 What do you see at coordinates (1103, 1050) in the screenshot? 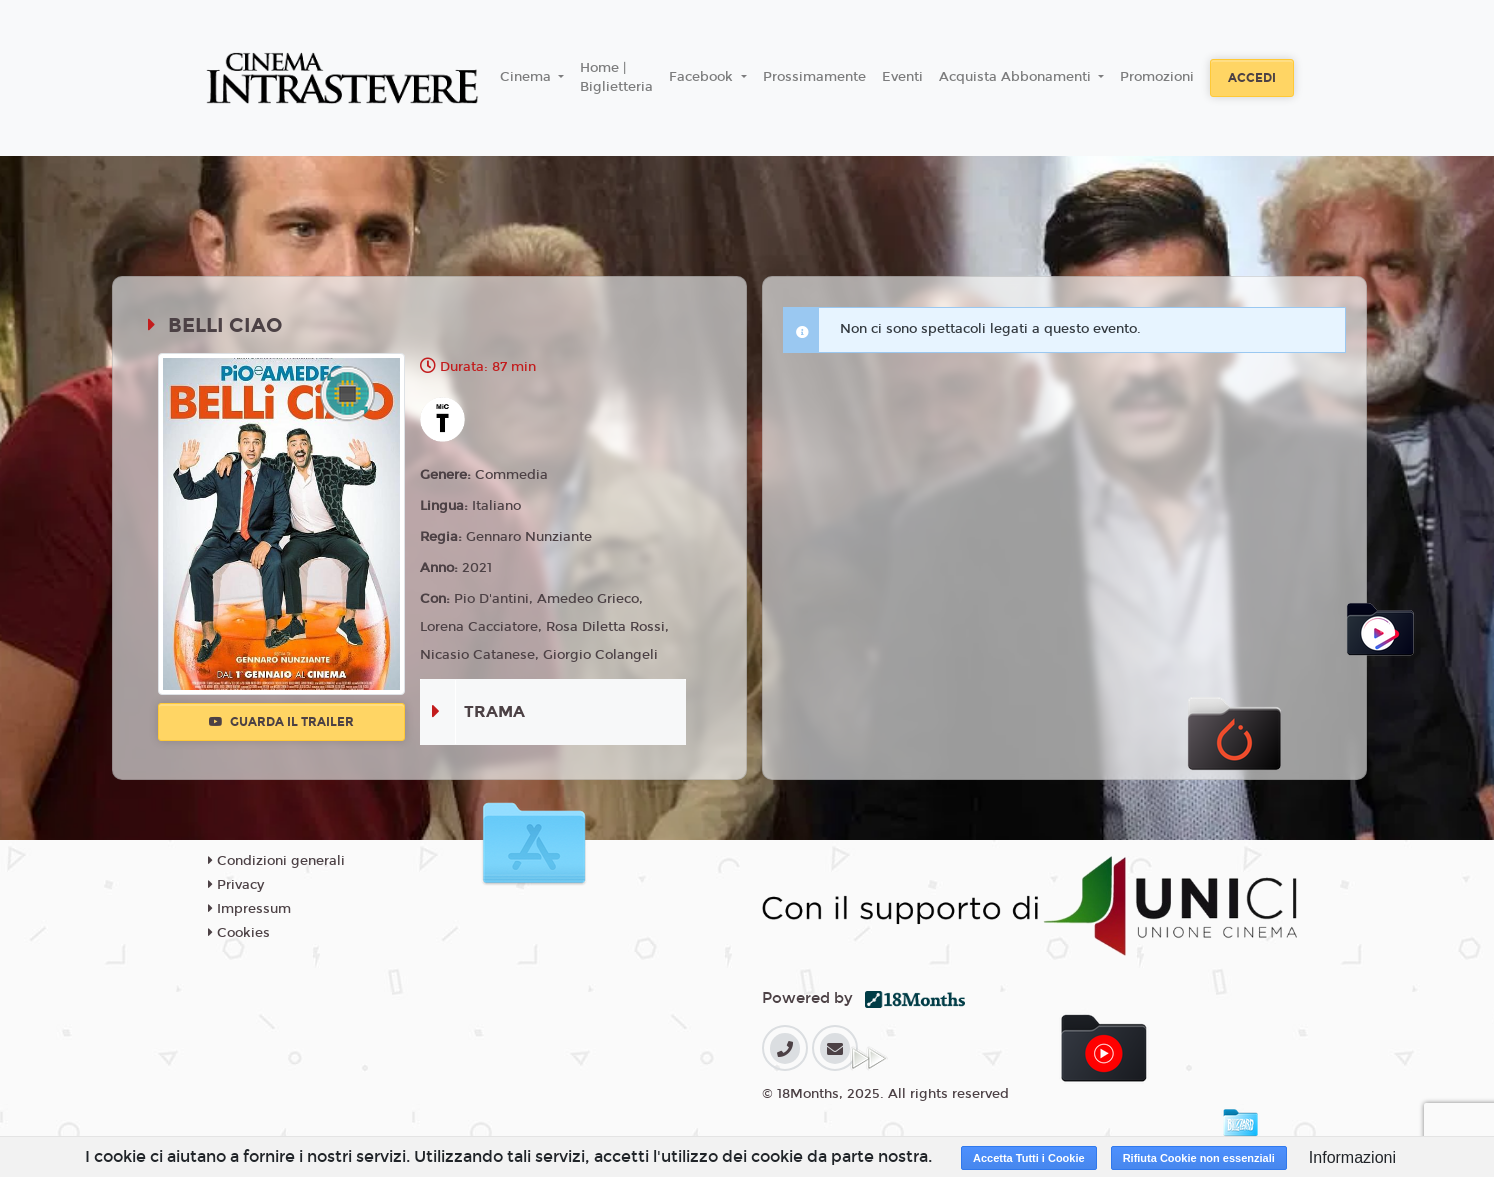
I see `open youtube music downloads folder` at bounding box center [1103, 1050].